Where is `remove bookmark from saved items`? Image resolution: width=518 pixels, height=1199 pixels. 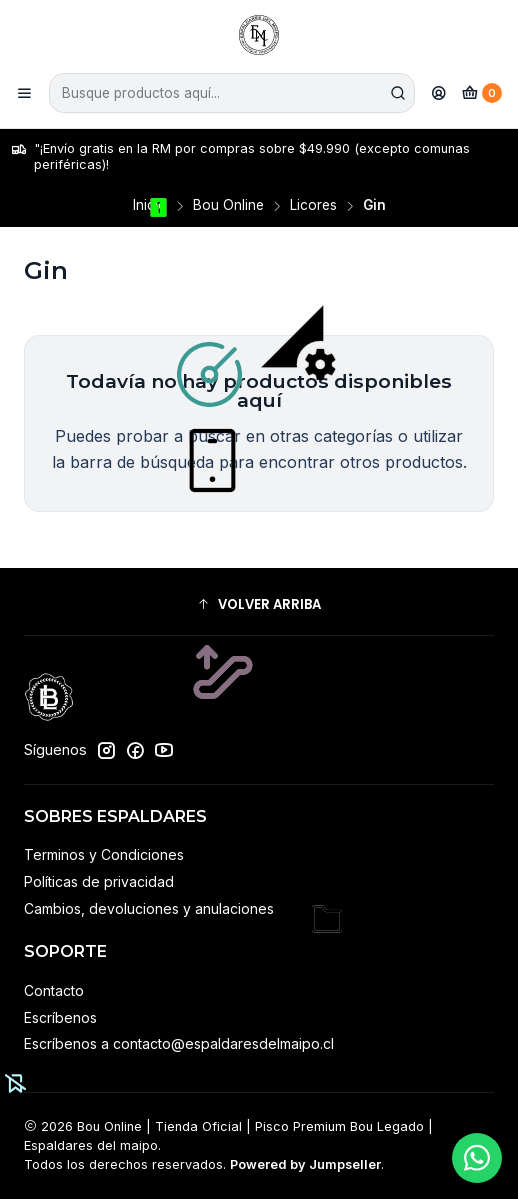 remove bookmark from saved items is located at coordinates (15, 1083).